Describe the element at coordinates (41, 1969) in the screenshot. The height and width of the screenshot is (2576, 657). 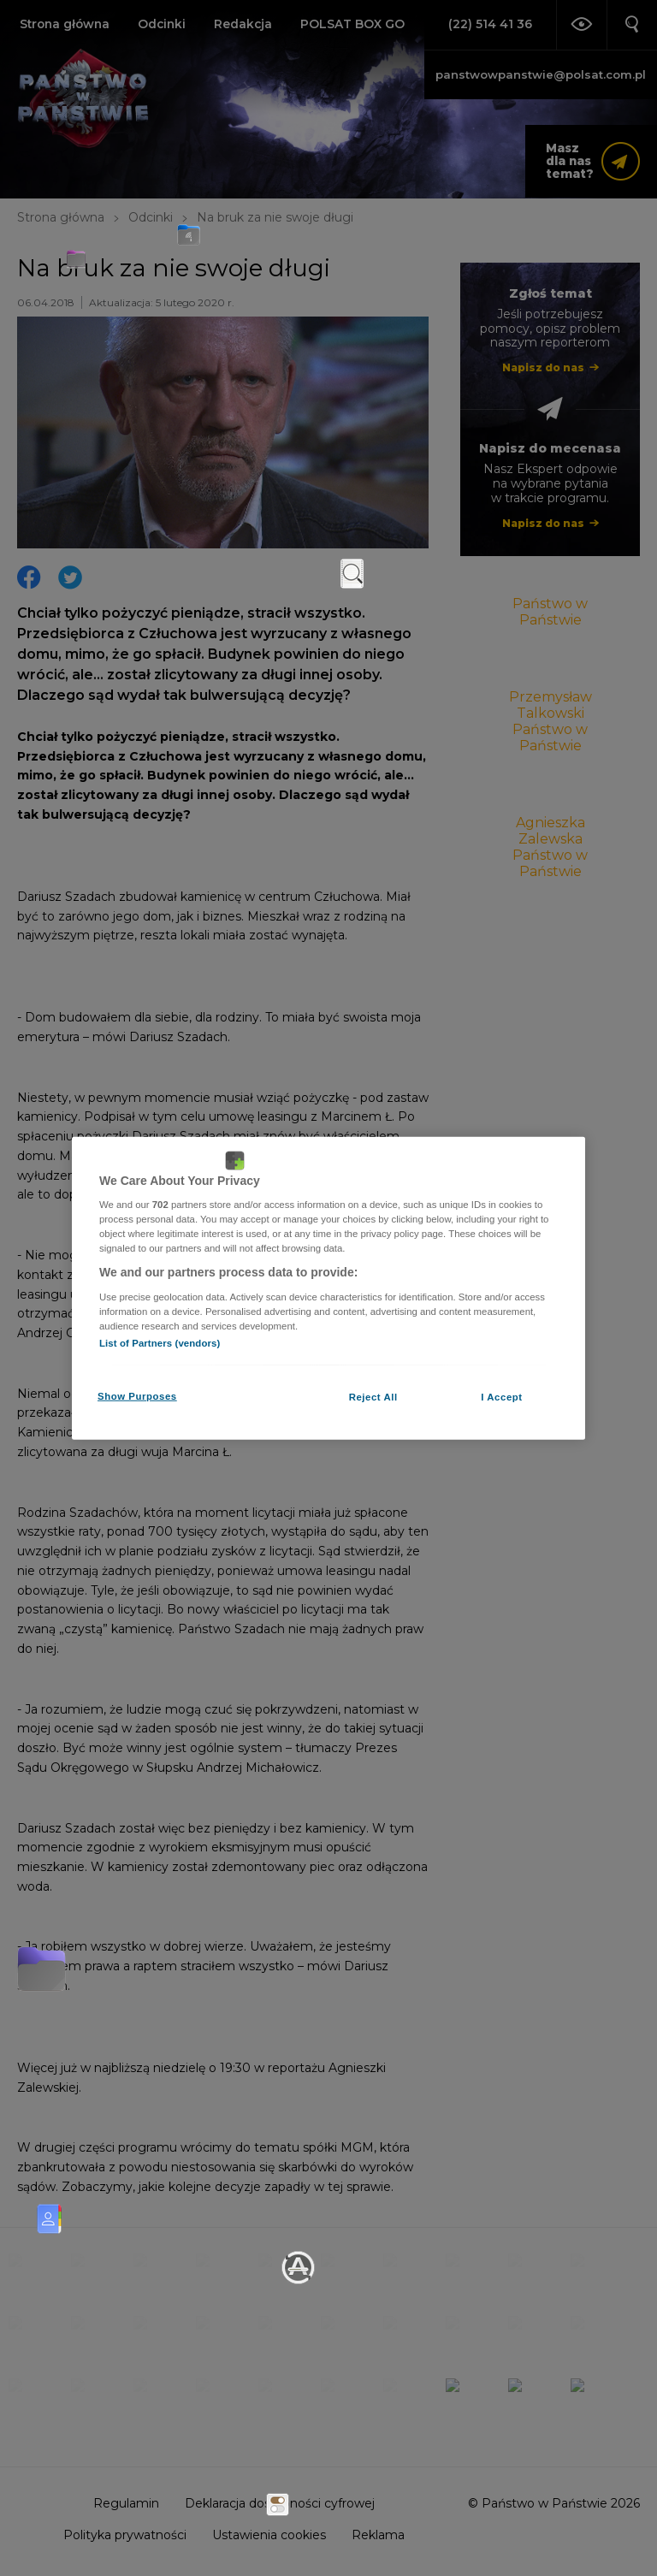
I see `an open folder in the file system` at that location.